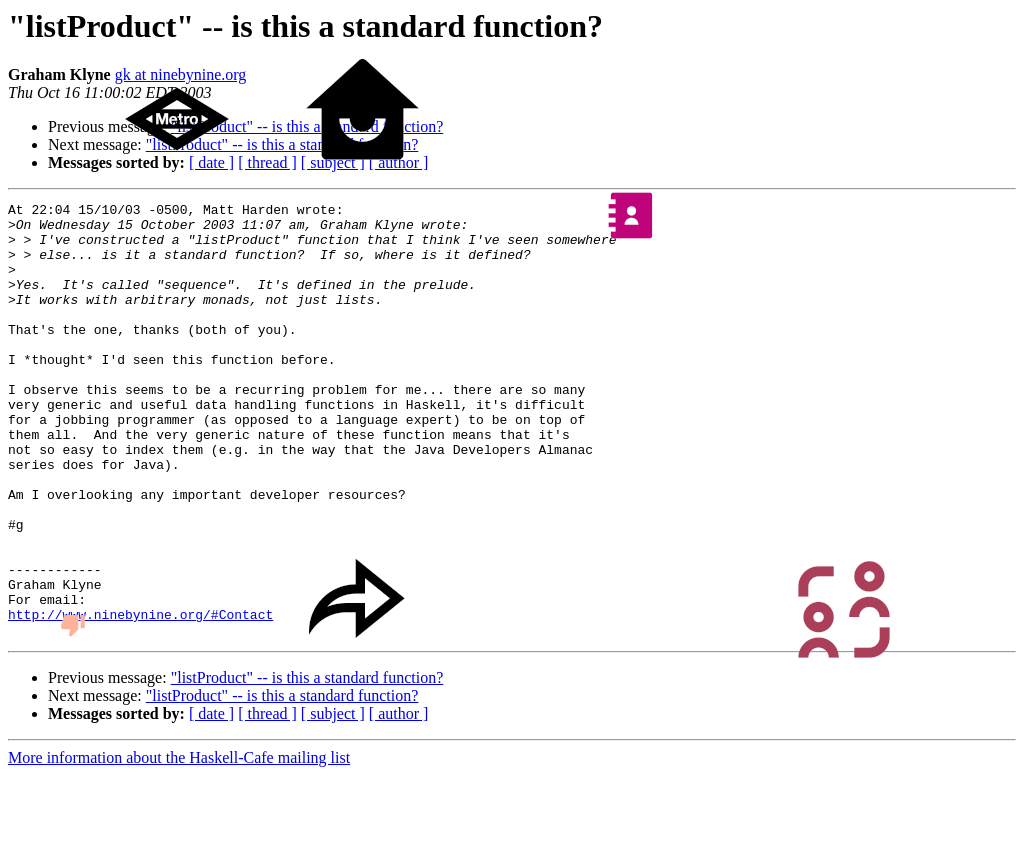  What do you see at coordinates (844, 612) in the screenshot?
I see `peer-to-peer connection or transfer` at bounding box center [844, 612].